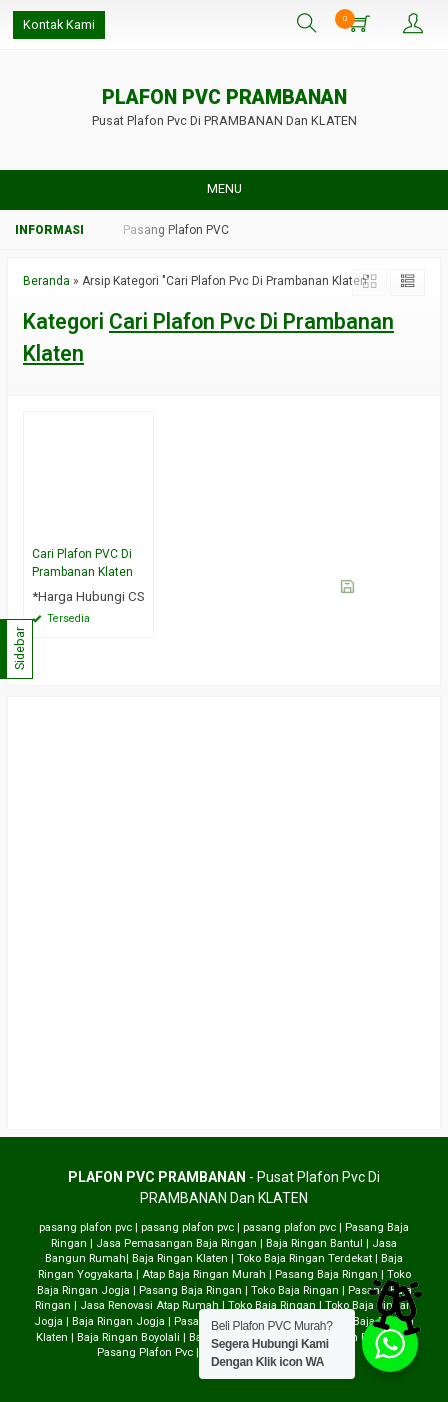 This screenshot has width=448, height=1402. Describe the element at coordinates (347, 586) in the screenshot. I see `save current file or document` at that location.